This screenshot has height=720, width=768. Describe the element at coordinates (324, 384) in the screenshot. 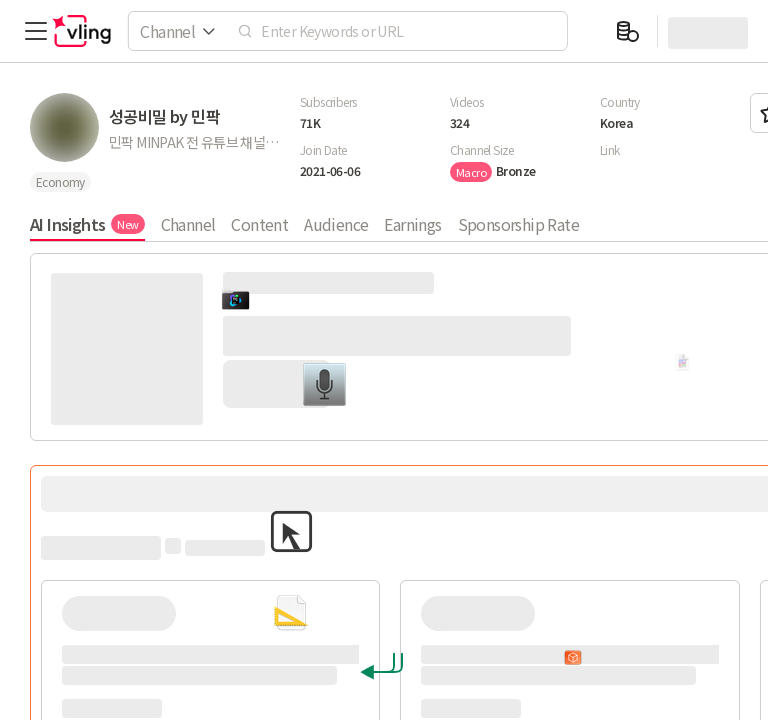

I see `activate voice dictation` at that location.